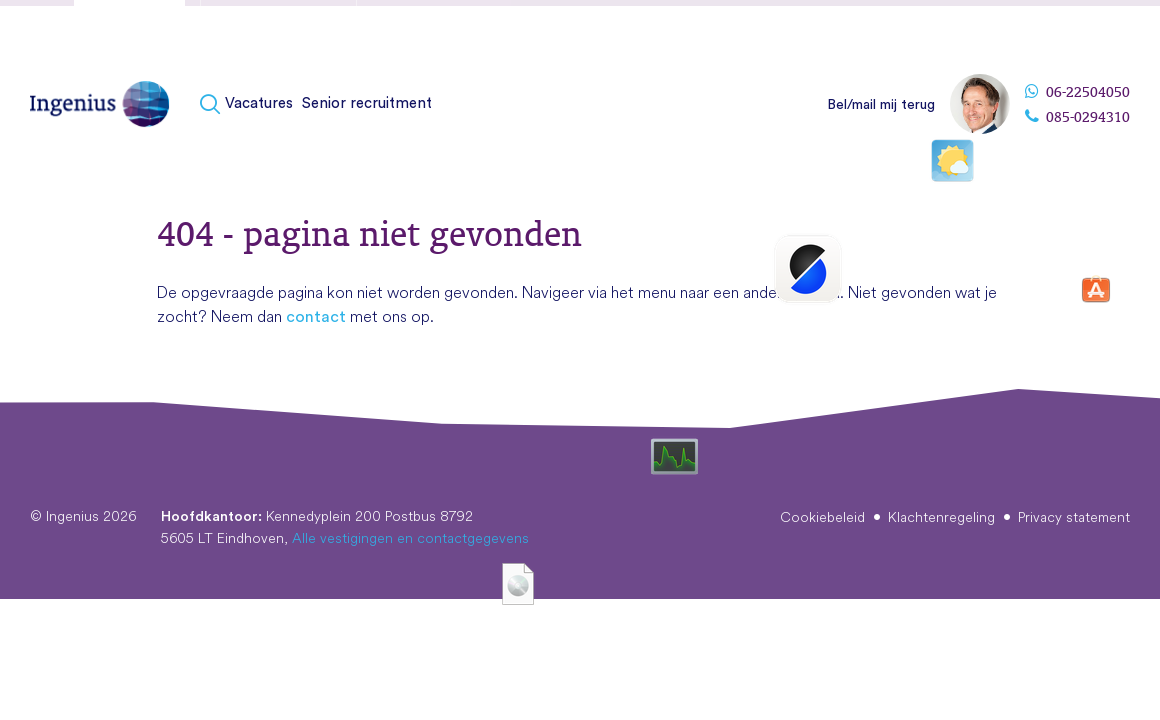 This screenshot has width=1160, height=720. Describe the element at coordinates (518, 584) in the screenshot. I see `open a disc image file` at that location.